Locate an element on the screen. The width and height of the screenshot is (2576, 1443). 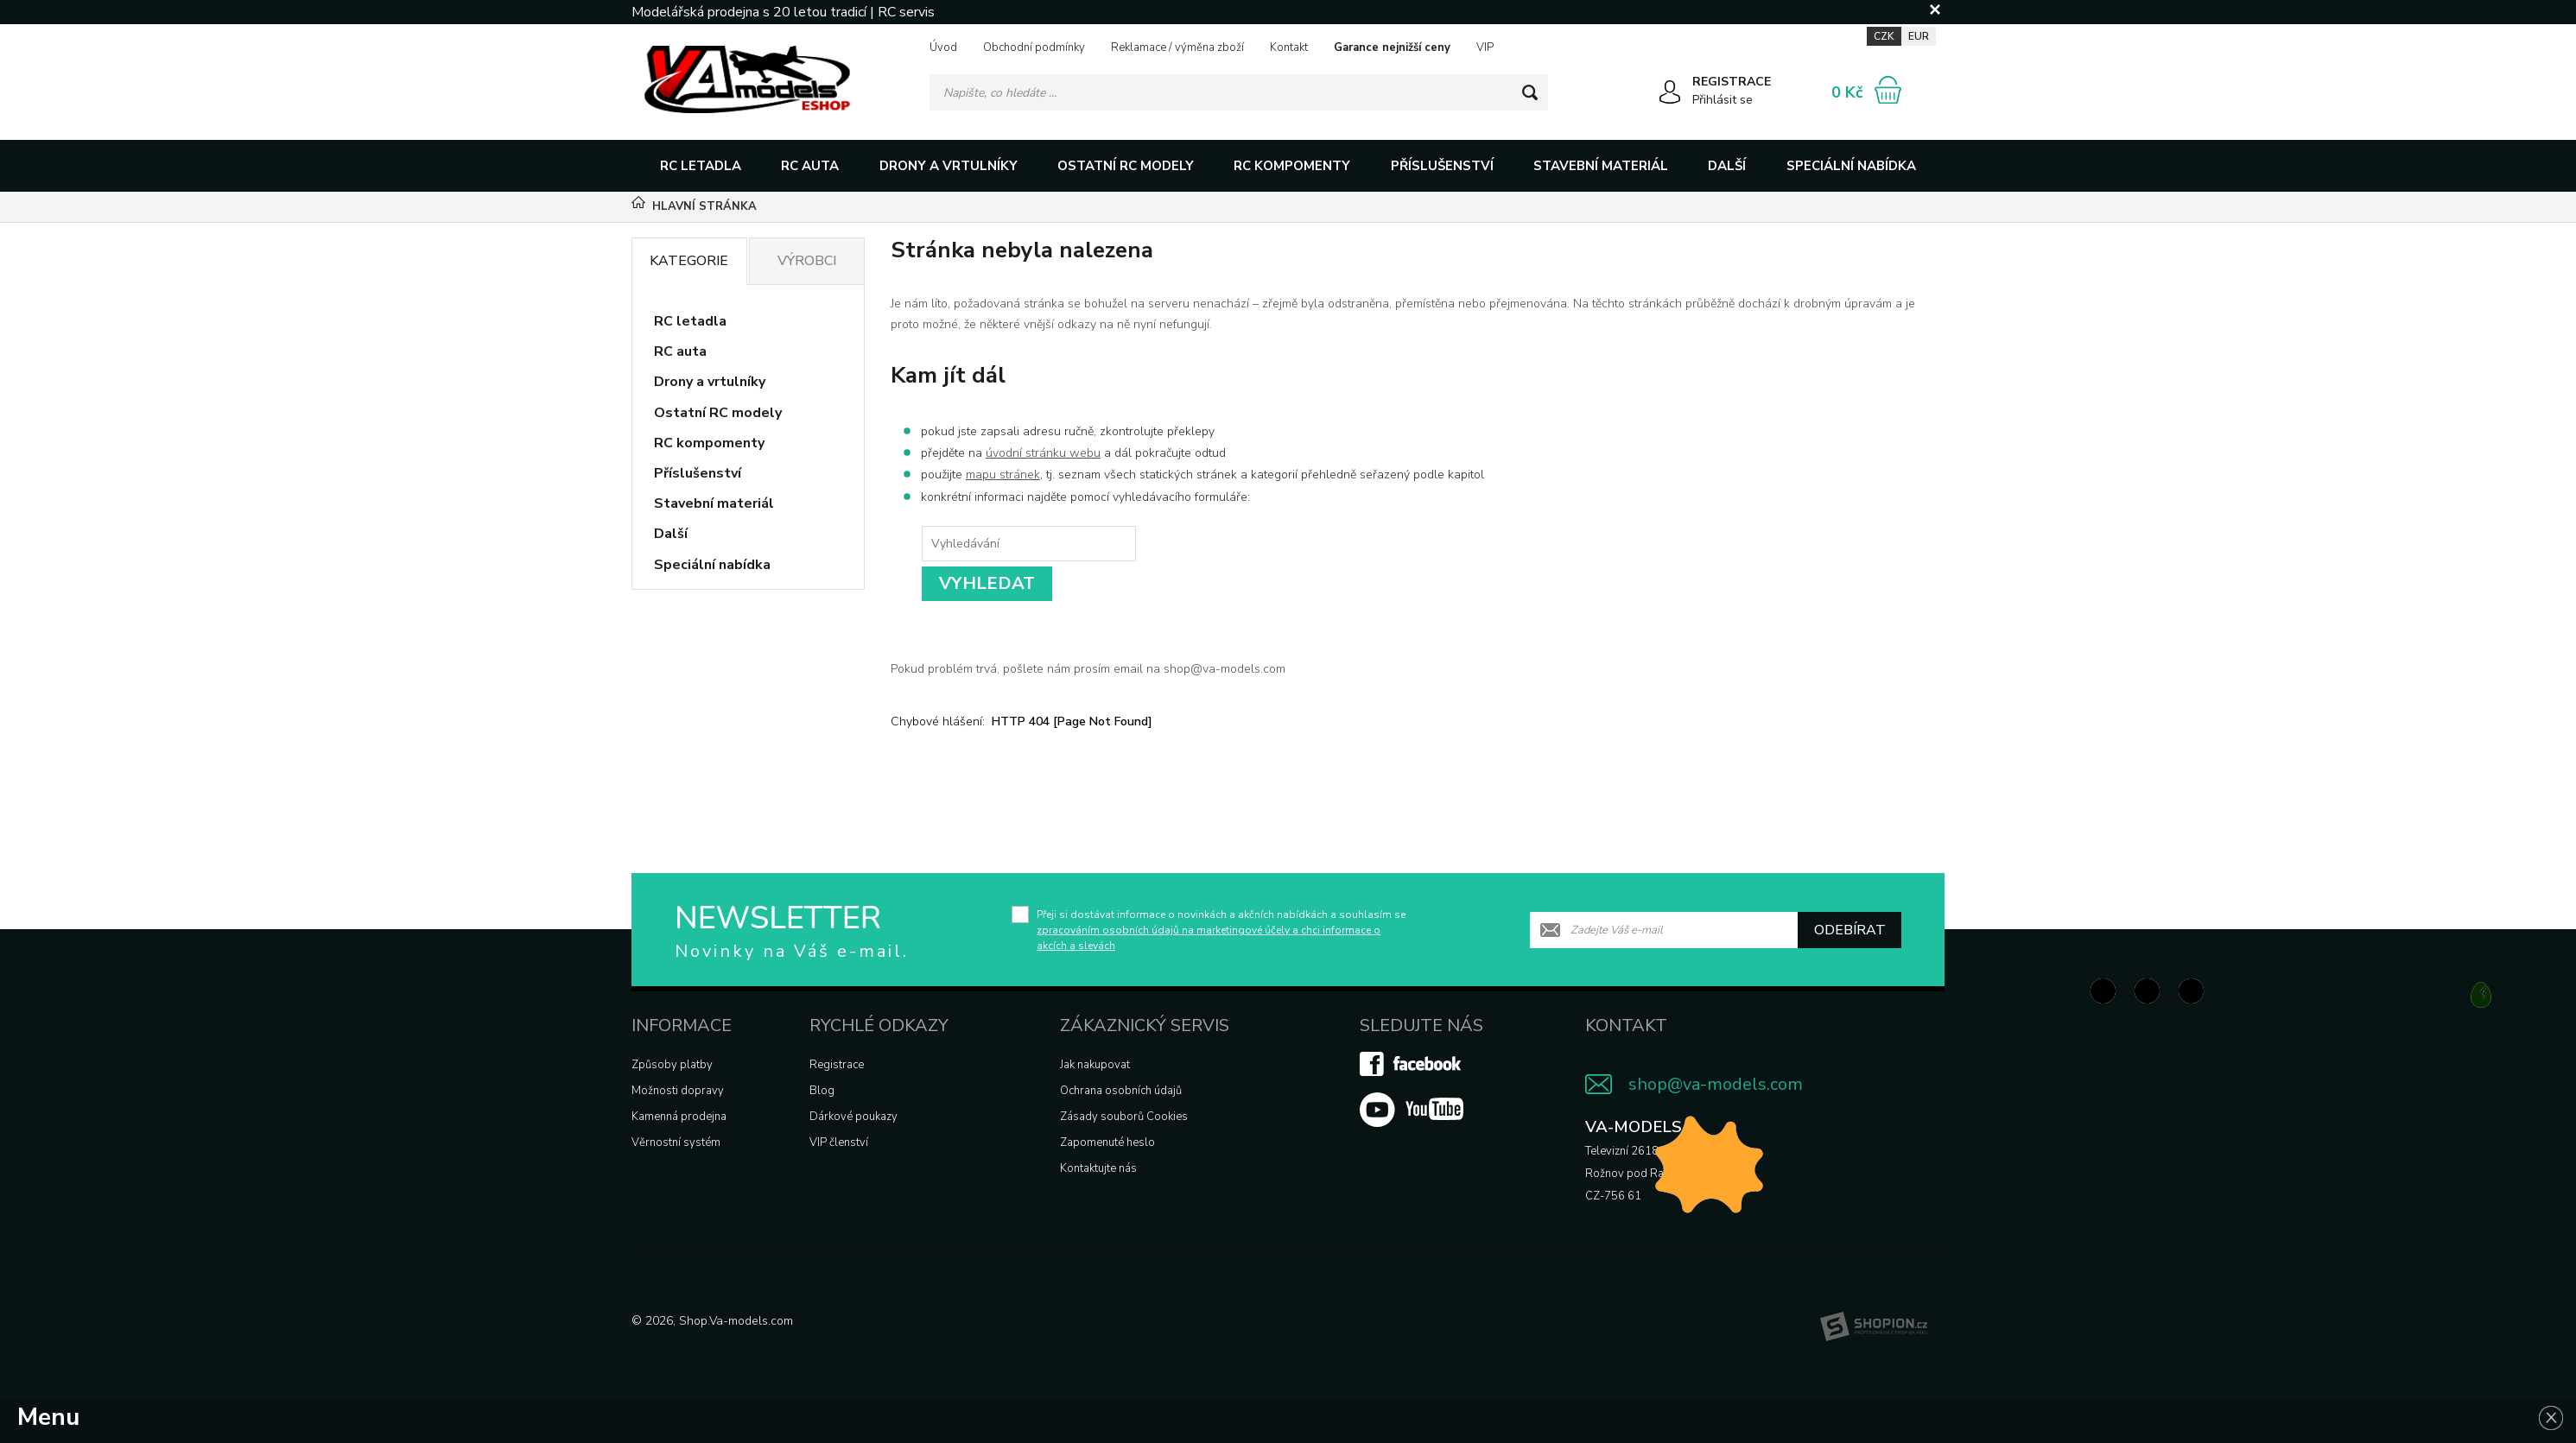
open more options menu is located at coordinates (2147, 990).